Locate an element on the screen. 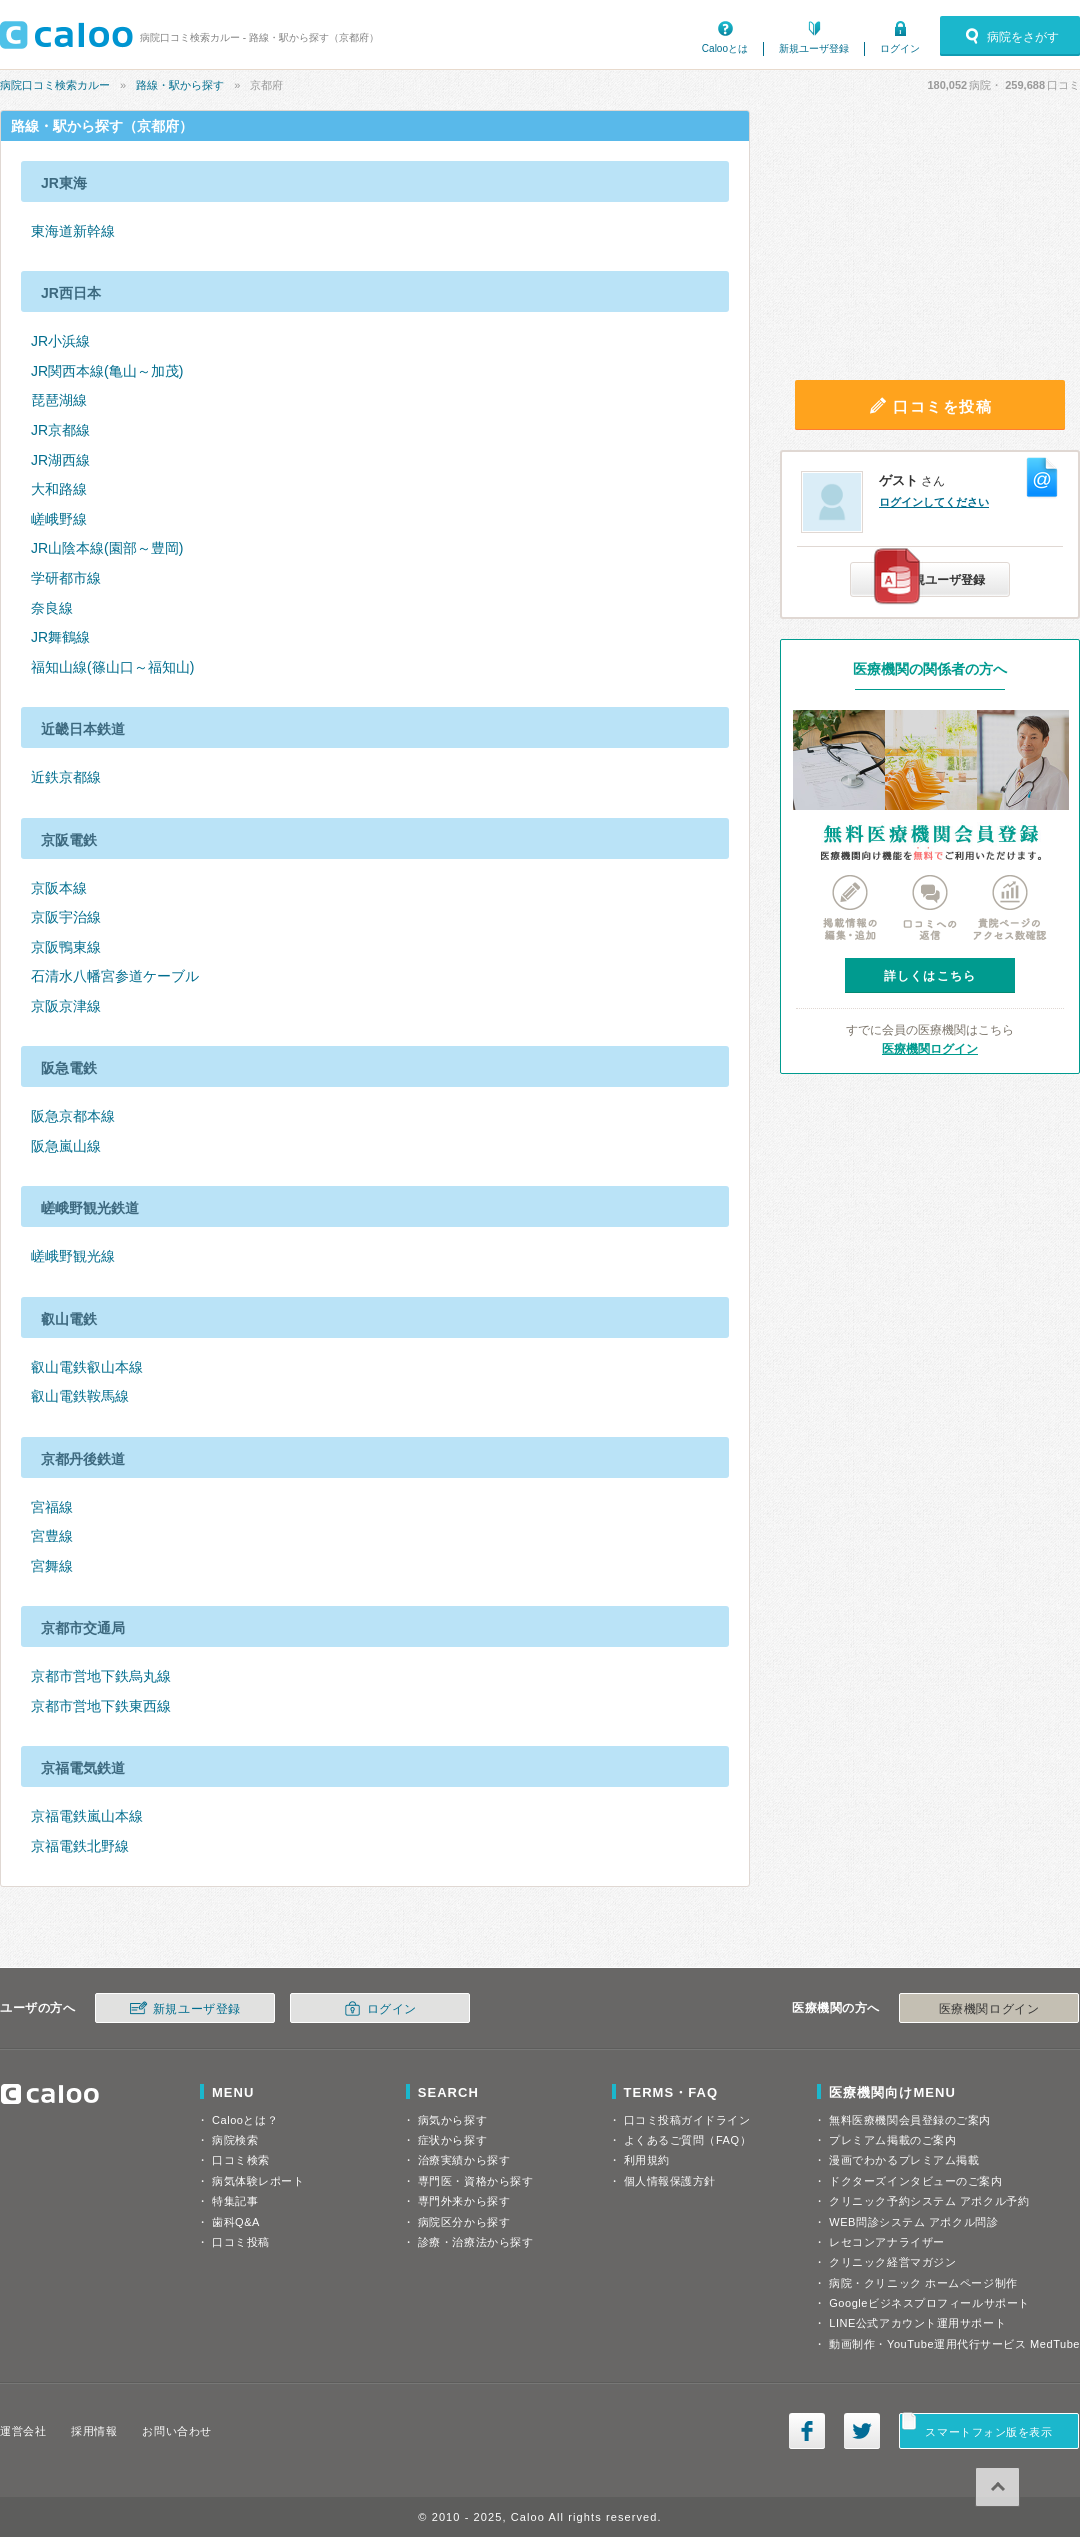 The width and height of the screenshot is (1080, 2537). preview a text file before opening is located at coordinates (909, 2421).